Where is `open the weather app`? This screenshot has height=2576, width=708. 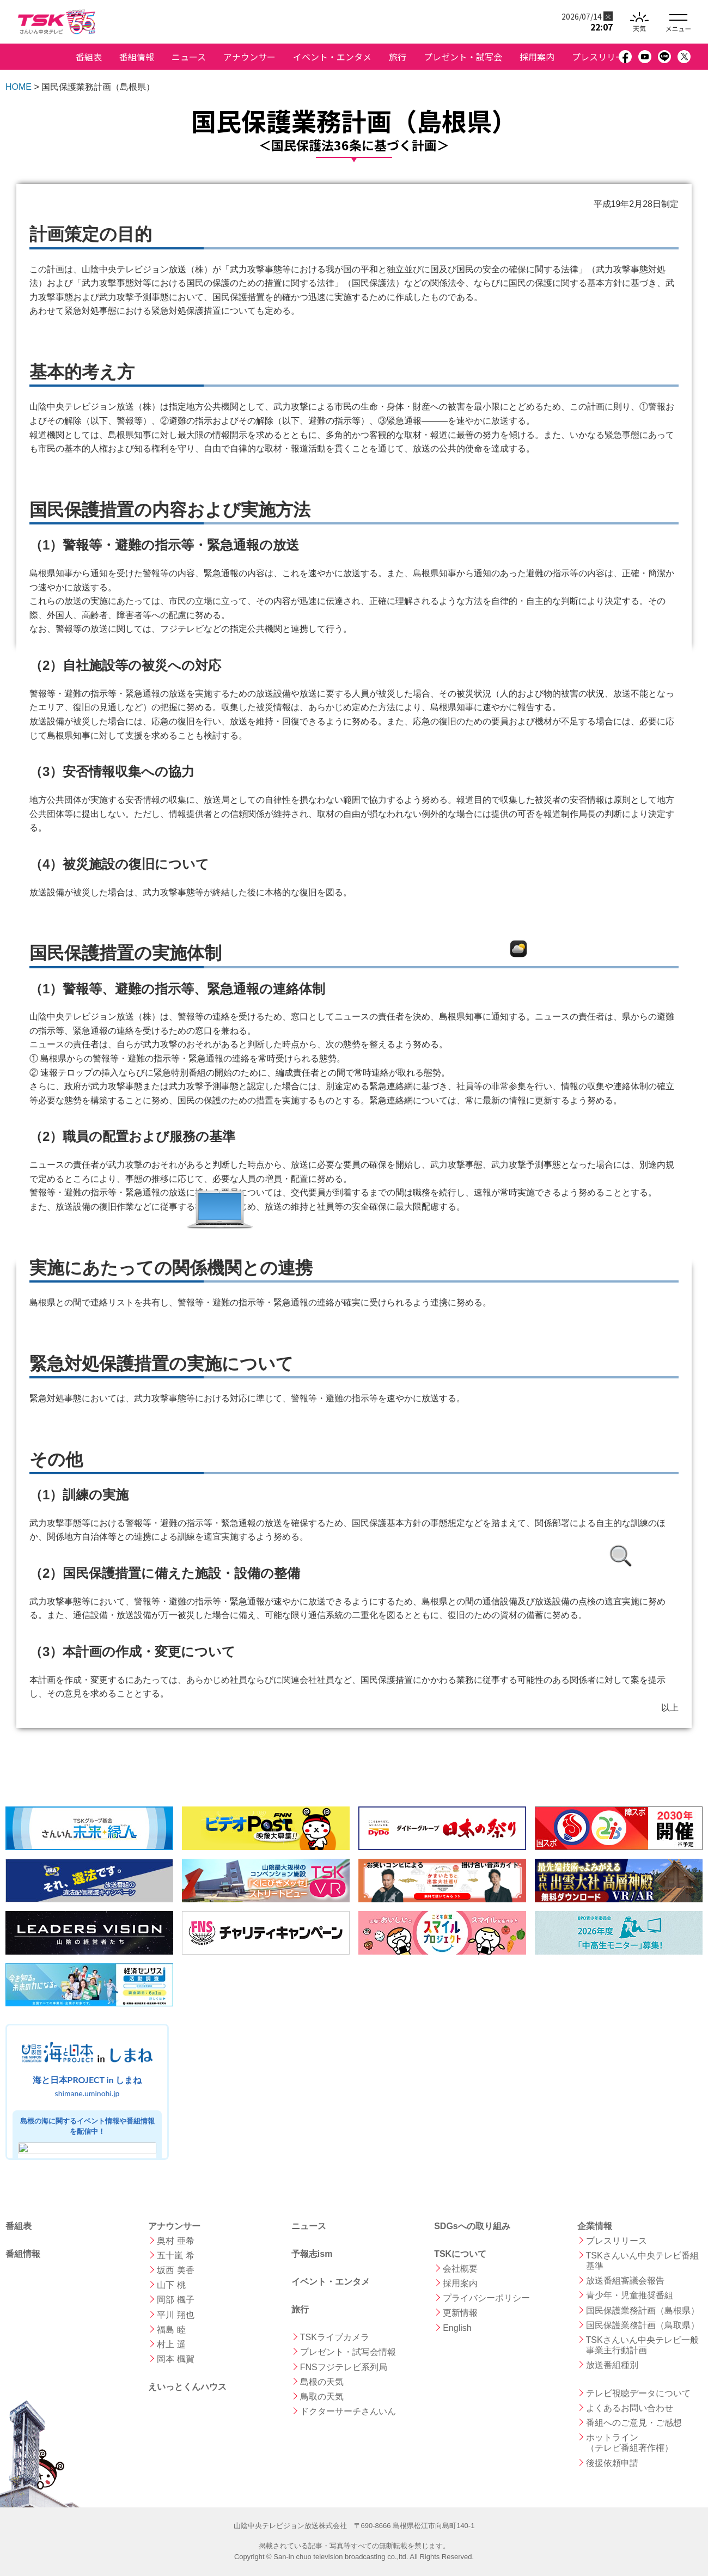 open the weather app is located at coordinates (518, 949).